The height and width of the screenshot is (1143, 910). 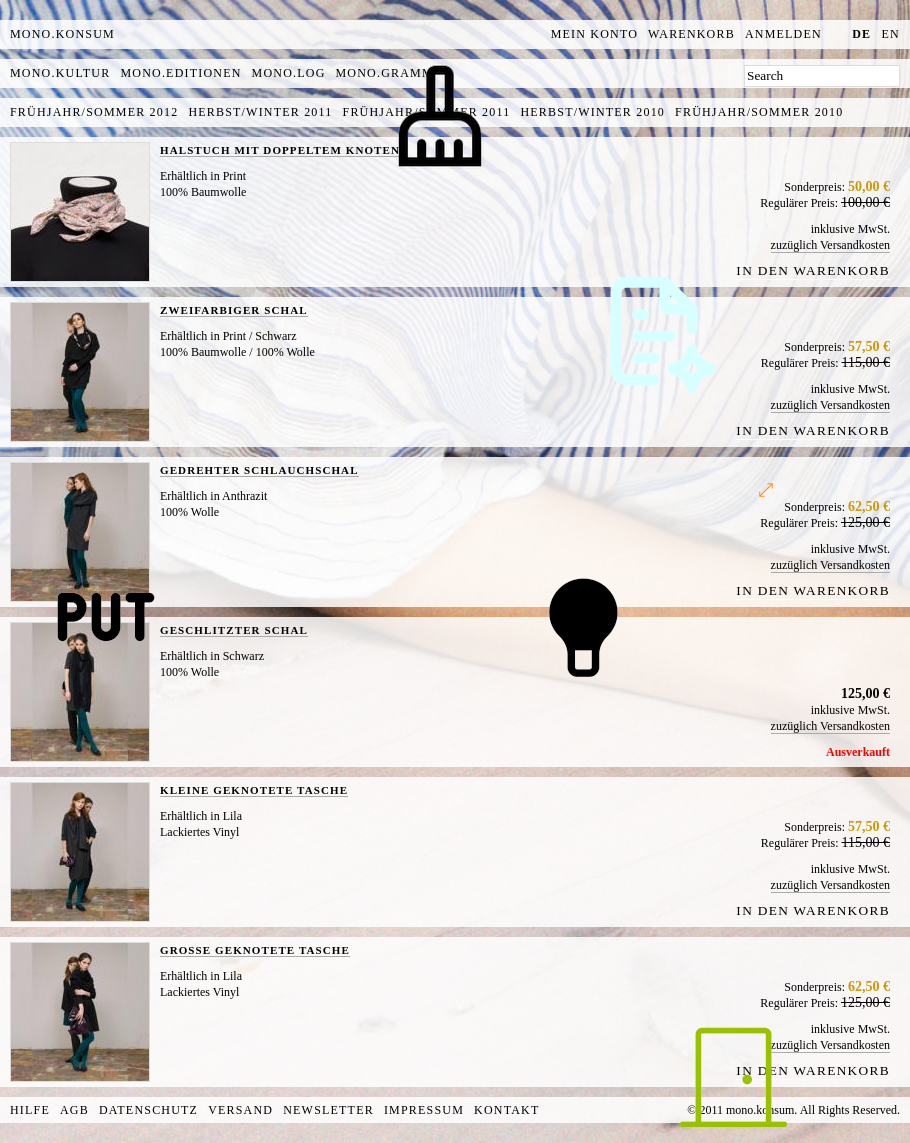 I want to click on view a suggestion or tip, so click(x=579, y=631).